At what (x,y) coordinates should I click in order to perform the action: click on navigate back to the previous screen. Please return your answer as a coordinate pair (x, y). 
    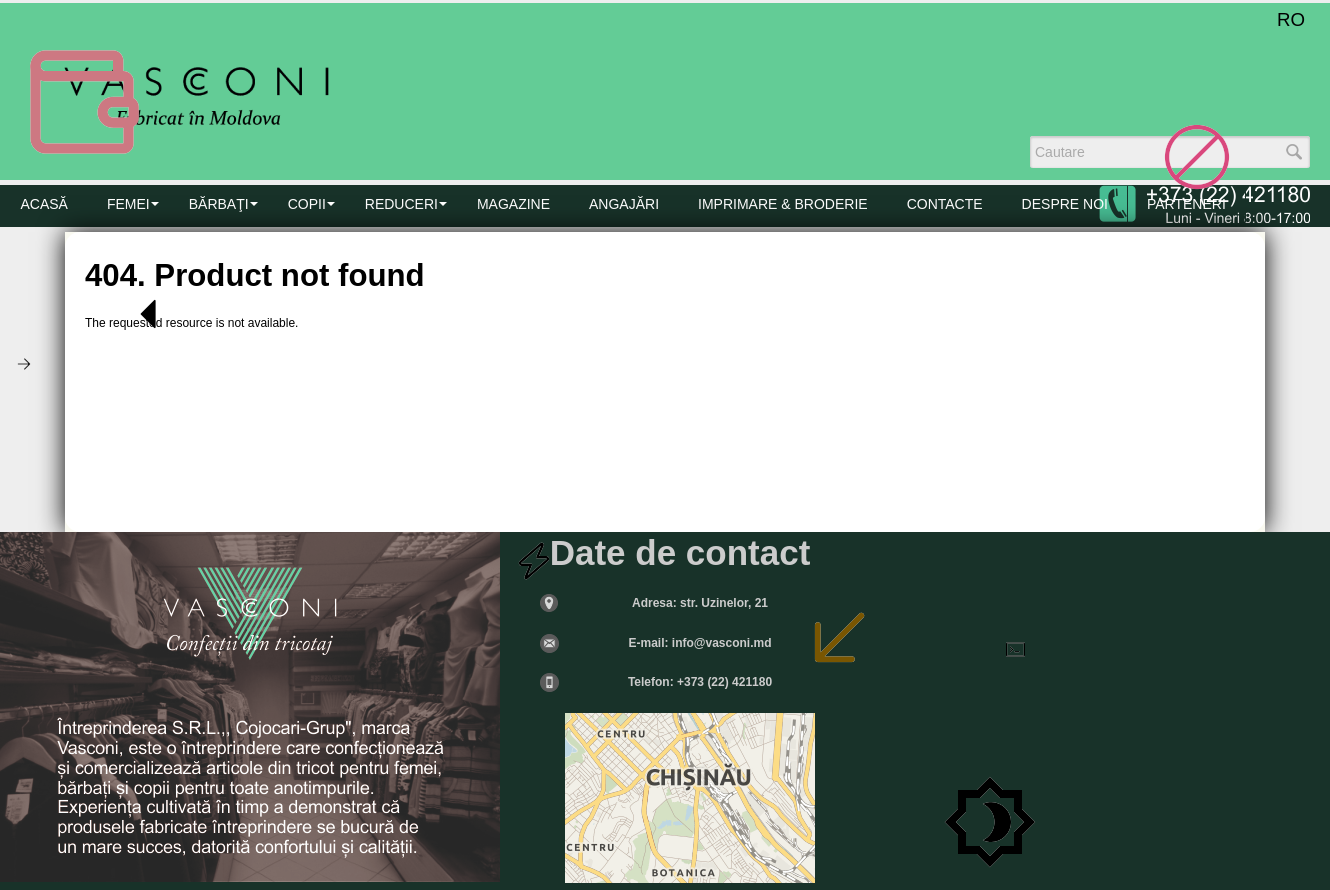
    Looking at the image, I should click on (148, 314).